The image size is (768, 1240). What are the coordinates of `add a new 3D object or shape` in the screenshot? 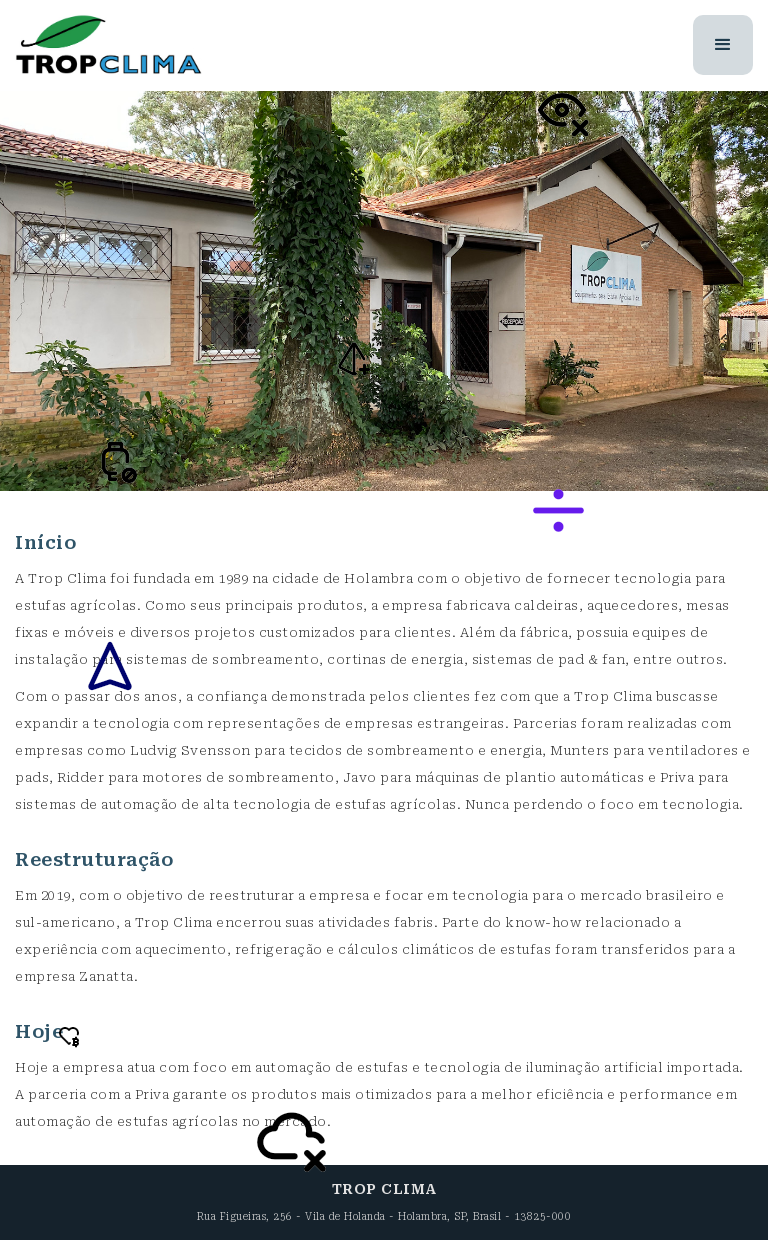 It's located at (354, 359).